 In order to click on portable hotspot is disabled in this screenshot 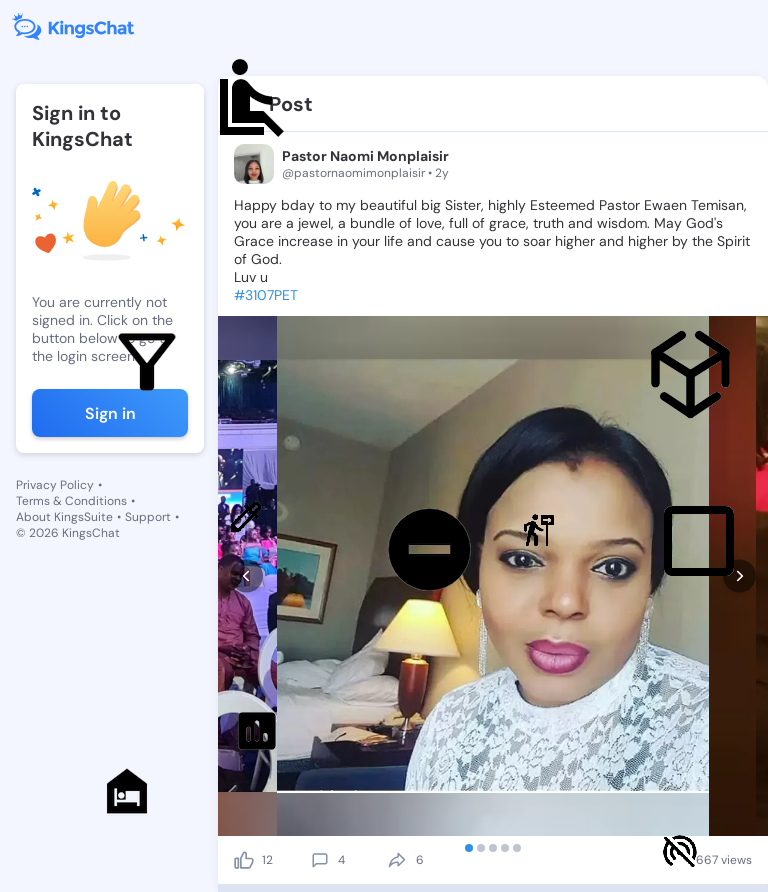, I will do `click(680, 852)`.